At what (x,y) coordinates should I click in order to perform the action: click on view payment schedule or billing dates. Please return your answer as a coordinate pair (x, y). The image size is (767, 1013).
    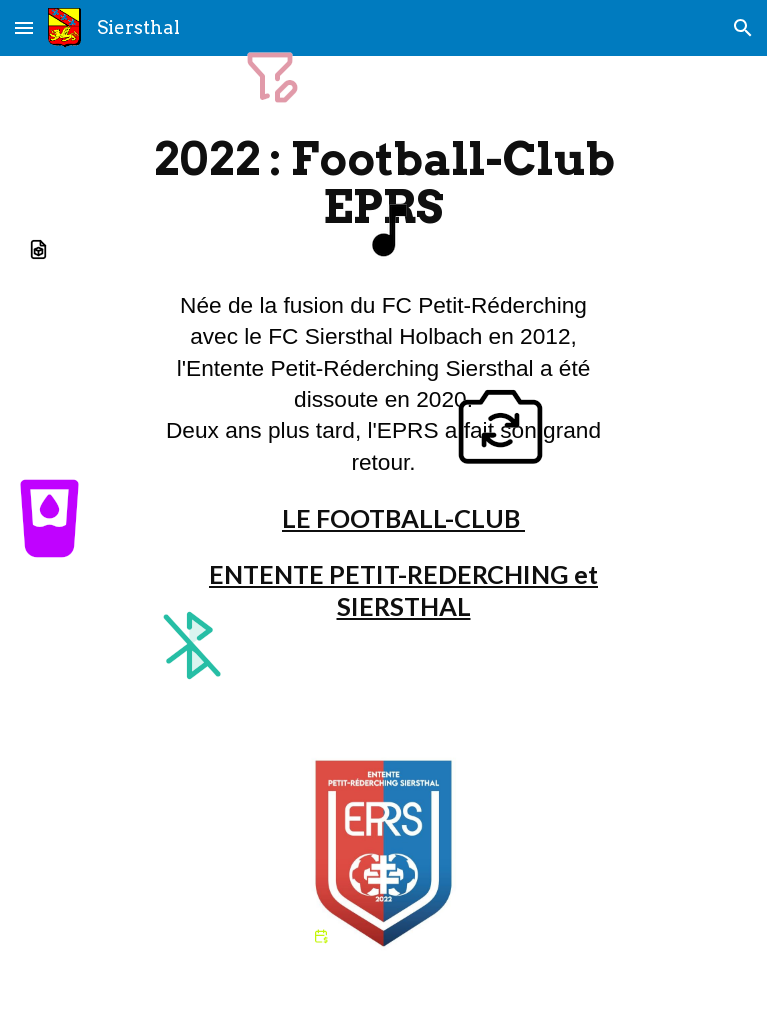
    Looking at the image, I should click on (321, 936).